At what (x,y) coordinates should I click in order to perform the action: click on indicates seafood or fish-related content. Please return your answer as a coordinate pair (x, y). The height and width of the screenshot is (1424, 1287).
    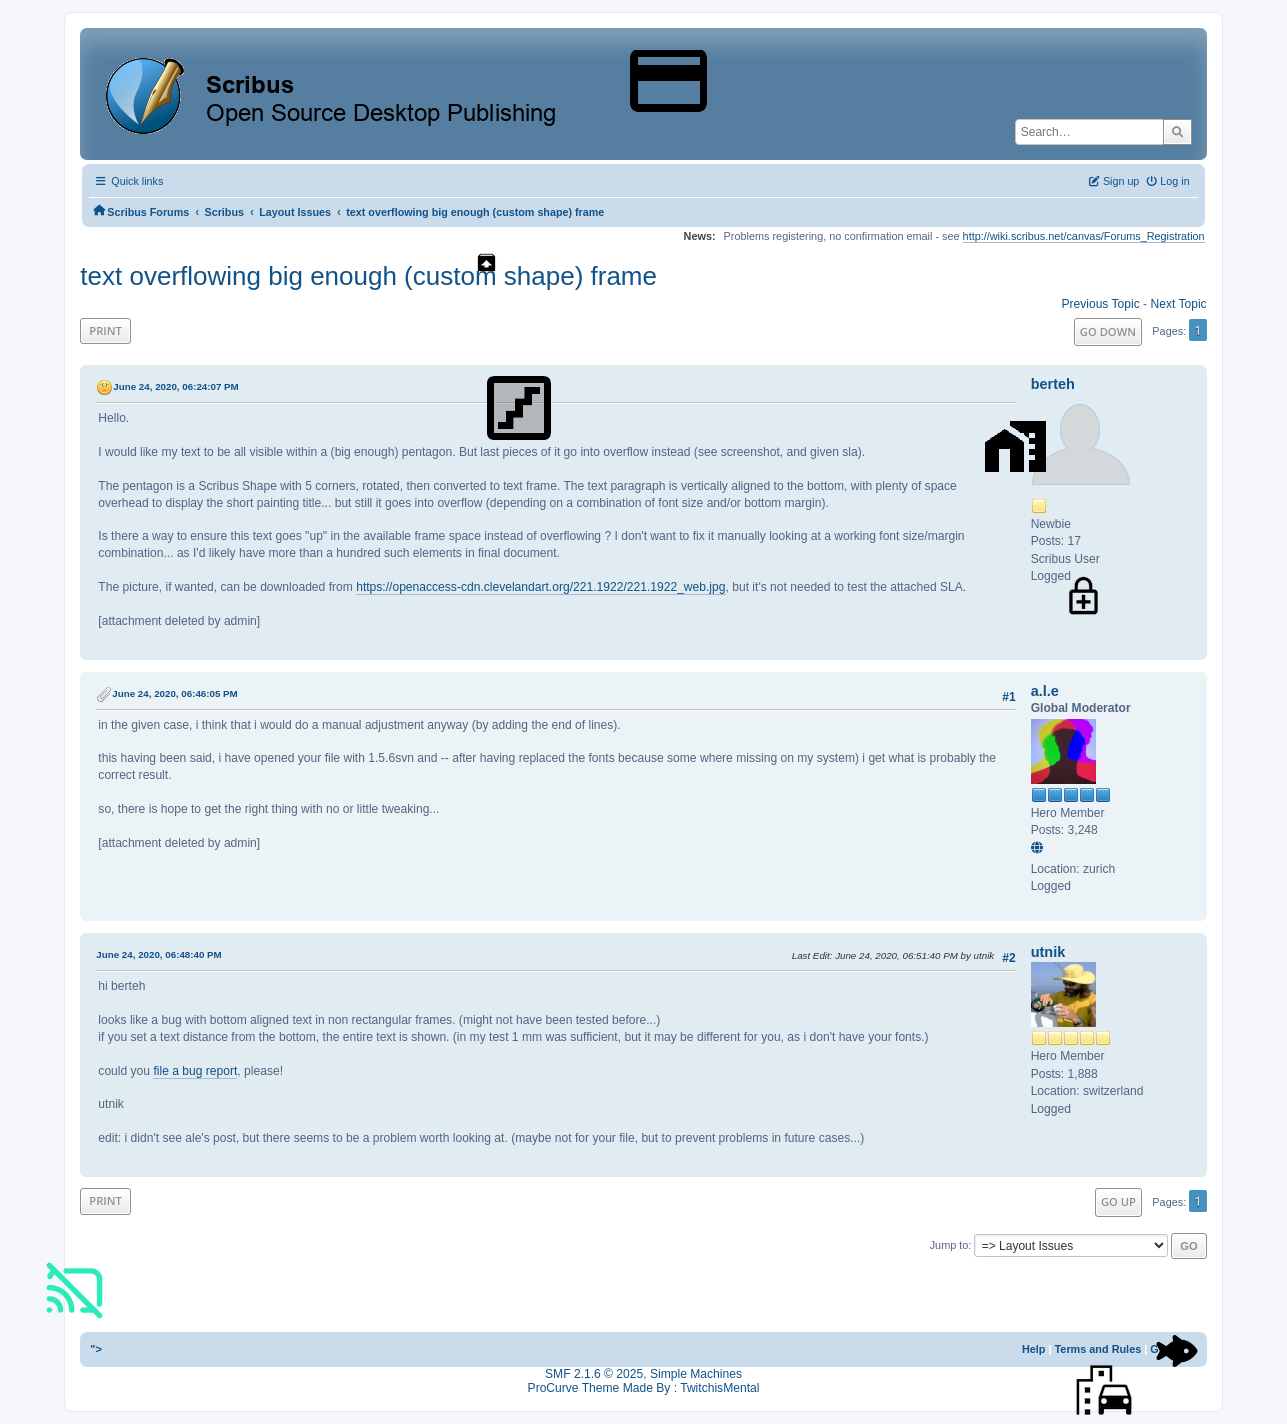
    Looking at the image, I should click on (1177, 1351).